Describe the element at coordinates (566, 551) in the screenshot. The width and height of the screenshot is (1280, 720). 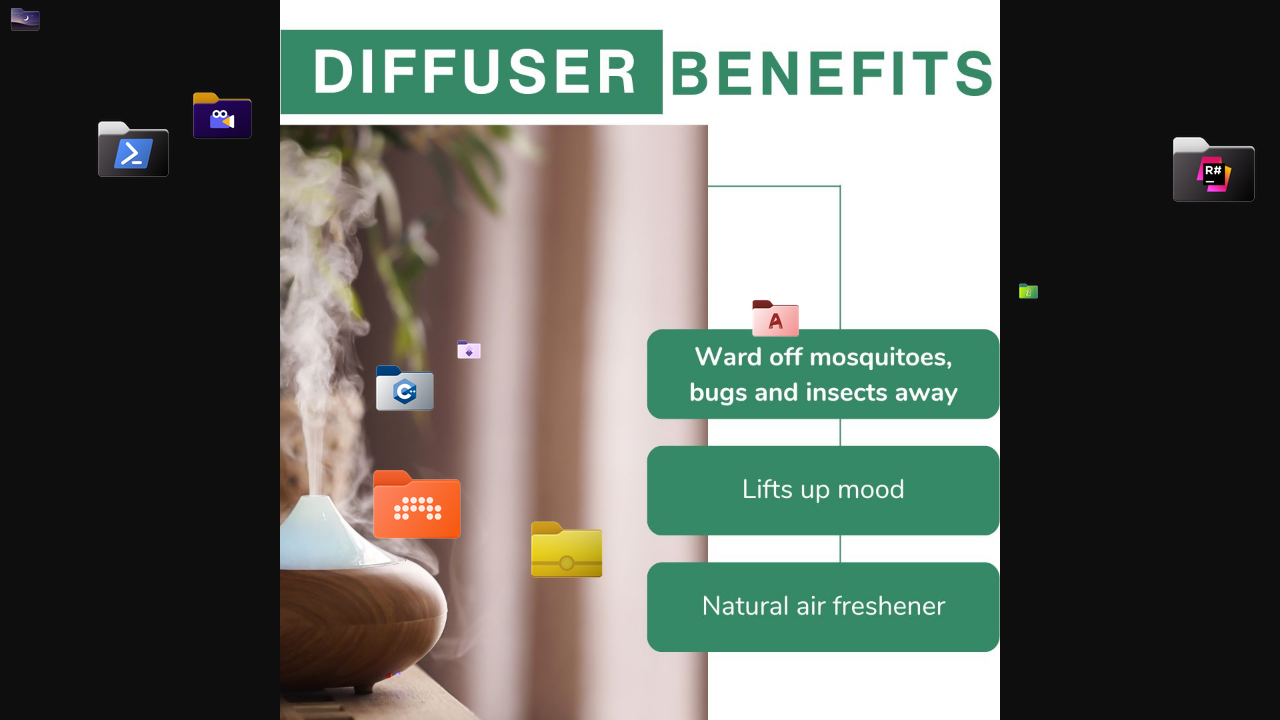
I see `folder for storing pokémon-related files or games` at that location.